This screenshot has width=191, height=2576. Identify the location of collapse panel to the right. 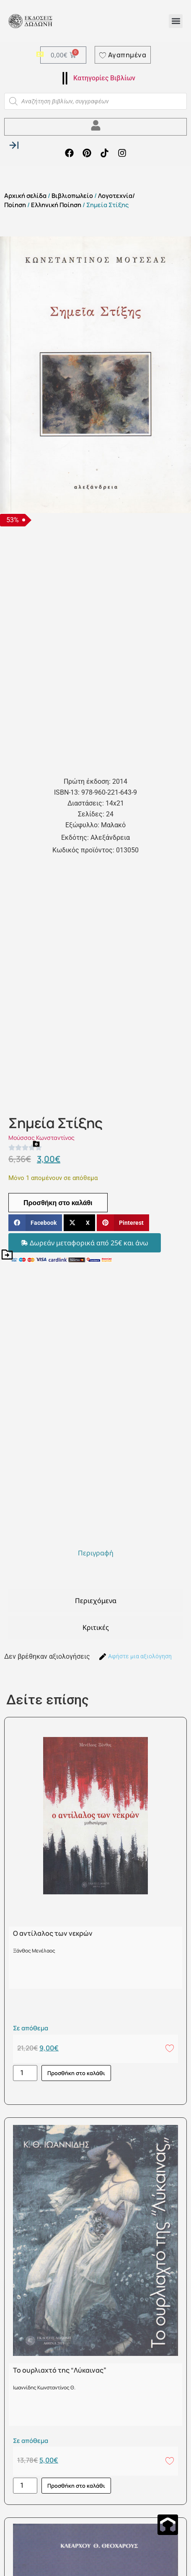
(14, 145).